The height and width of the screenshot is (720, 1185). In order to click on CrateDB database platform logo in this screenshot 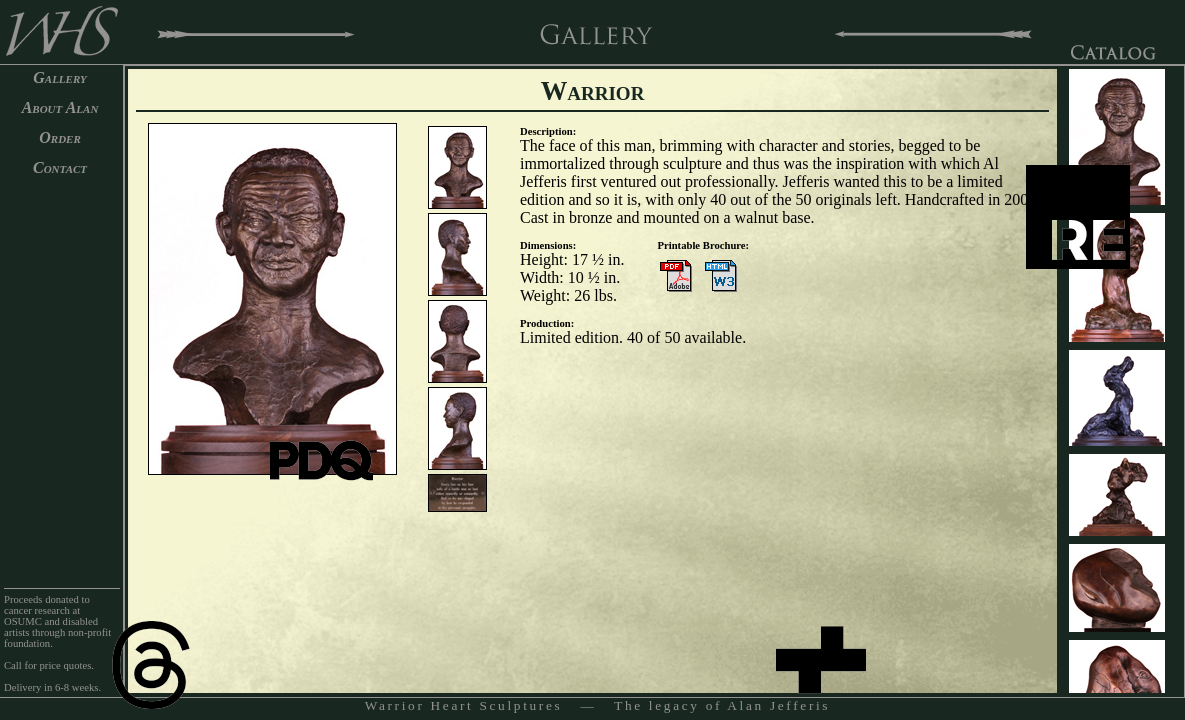, I will do `click(821, 660)`.